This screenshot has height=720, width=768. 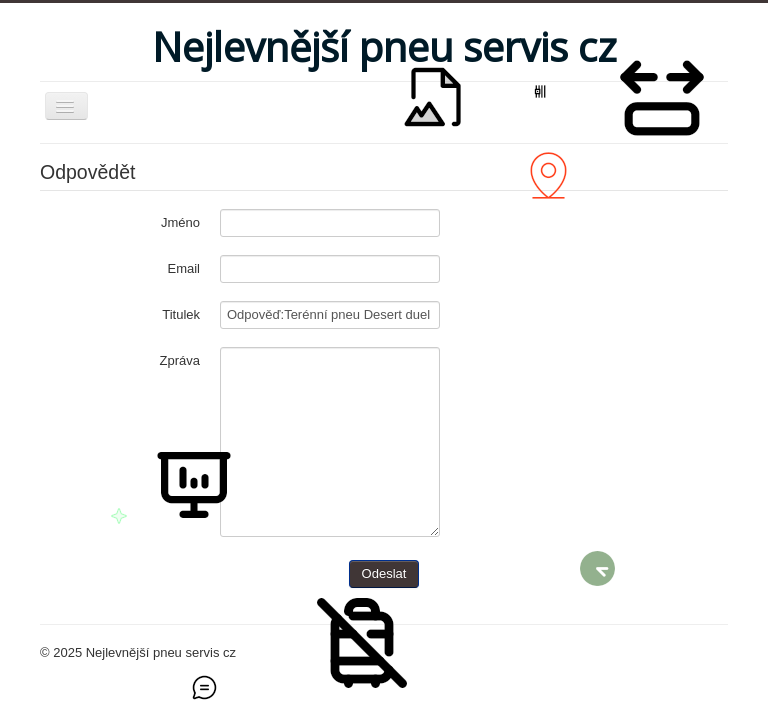 I want to click on open chat or messaging, so click(x=204, y=687).